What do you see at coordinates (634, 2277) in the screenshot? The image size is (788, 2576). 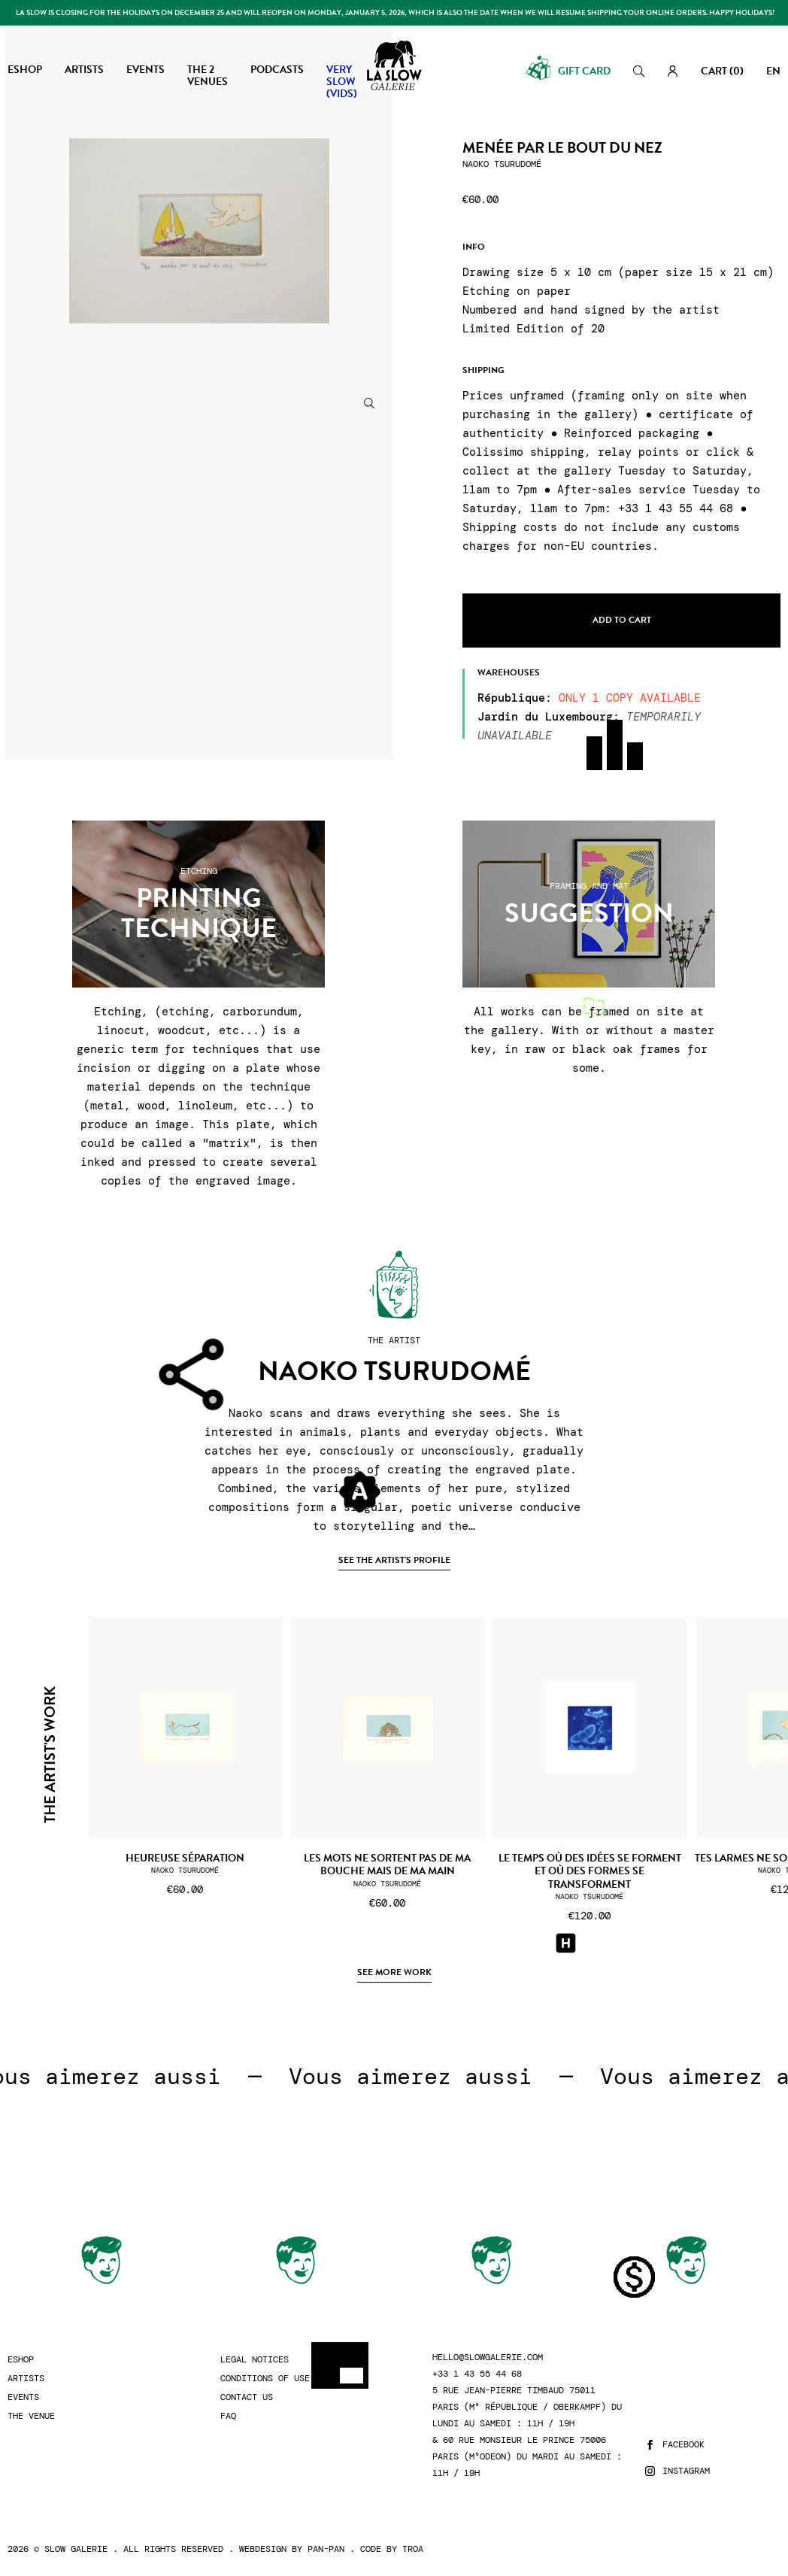 I see `view earnings or account balance` at bounding box center [634, 2277].